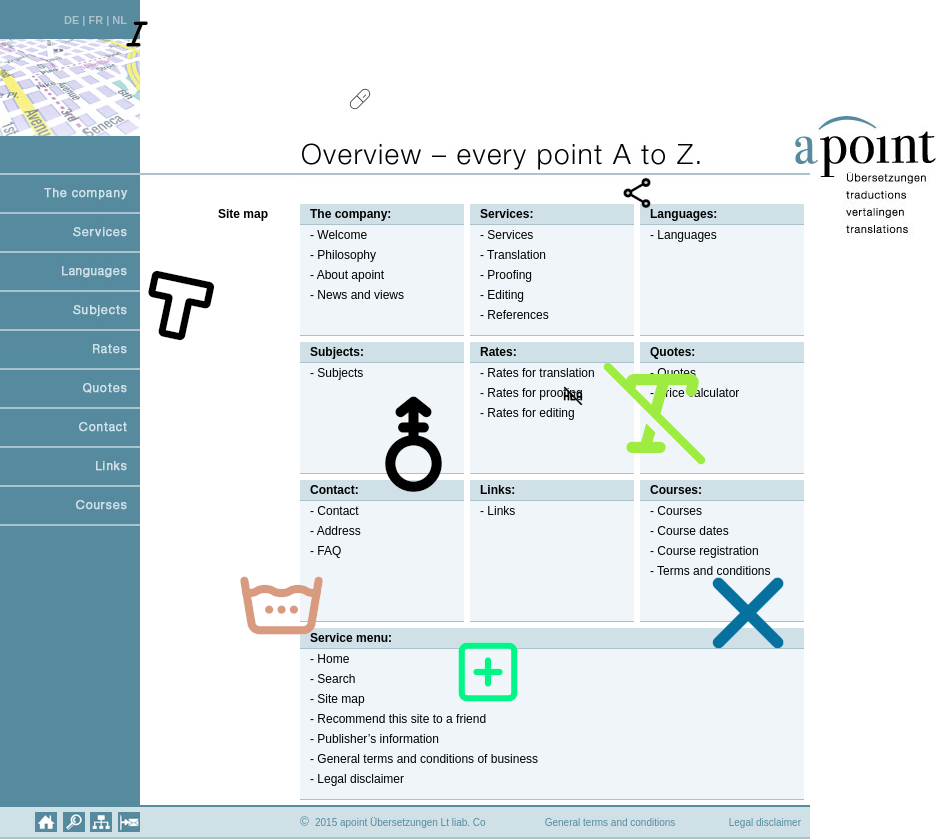  Describe the element at coordinates (748, 613) in the screenshot. I see `close or dismiss a dialog` at that location.